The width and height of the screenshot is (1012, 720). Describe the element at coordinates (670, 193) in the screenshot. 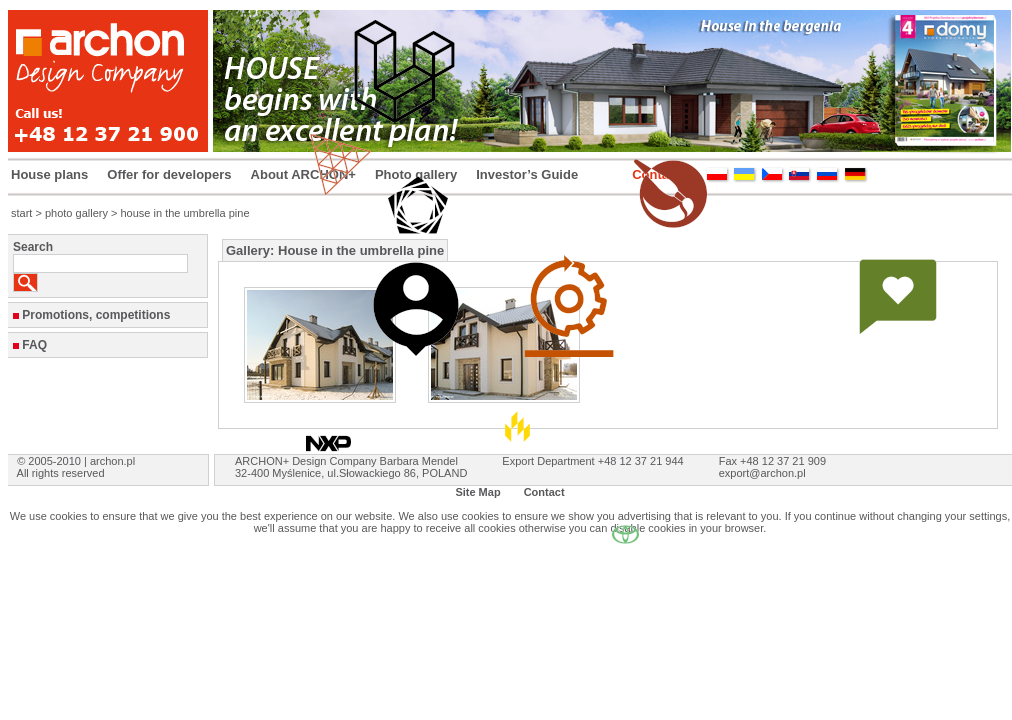

I see `open krita digital painting application` at that location.